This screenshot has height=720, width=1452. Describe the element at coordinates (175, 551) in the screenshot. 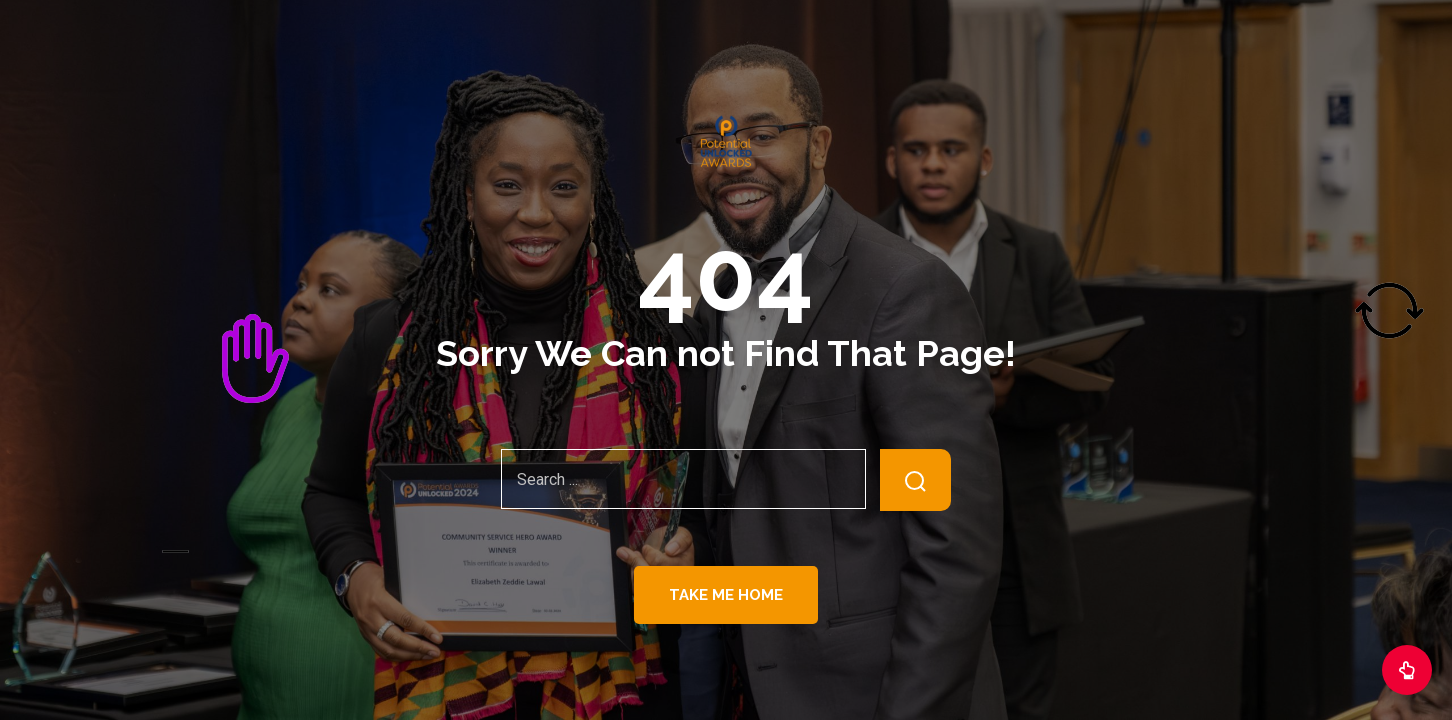

I see `remove an item from a list` at that location.